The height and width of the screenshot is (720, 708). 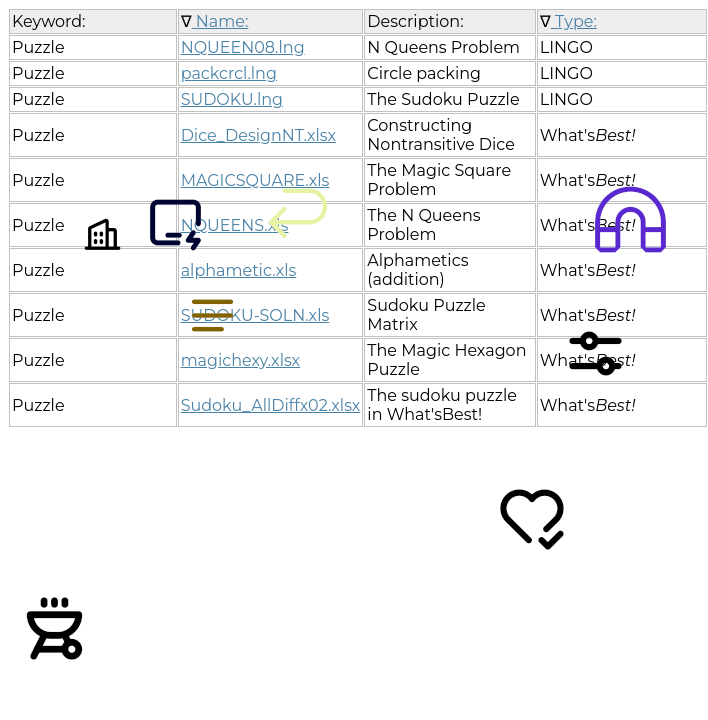 I want to click on justify text alignment, so click(x=212, y=315).